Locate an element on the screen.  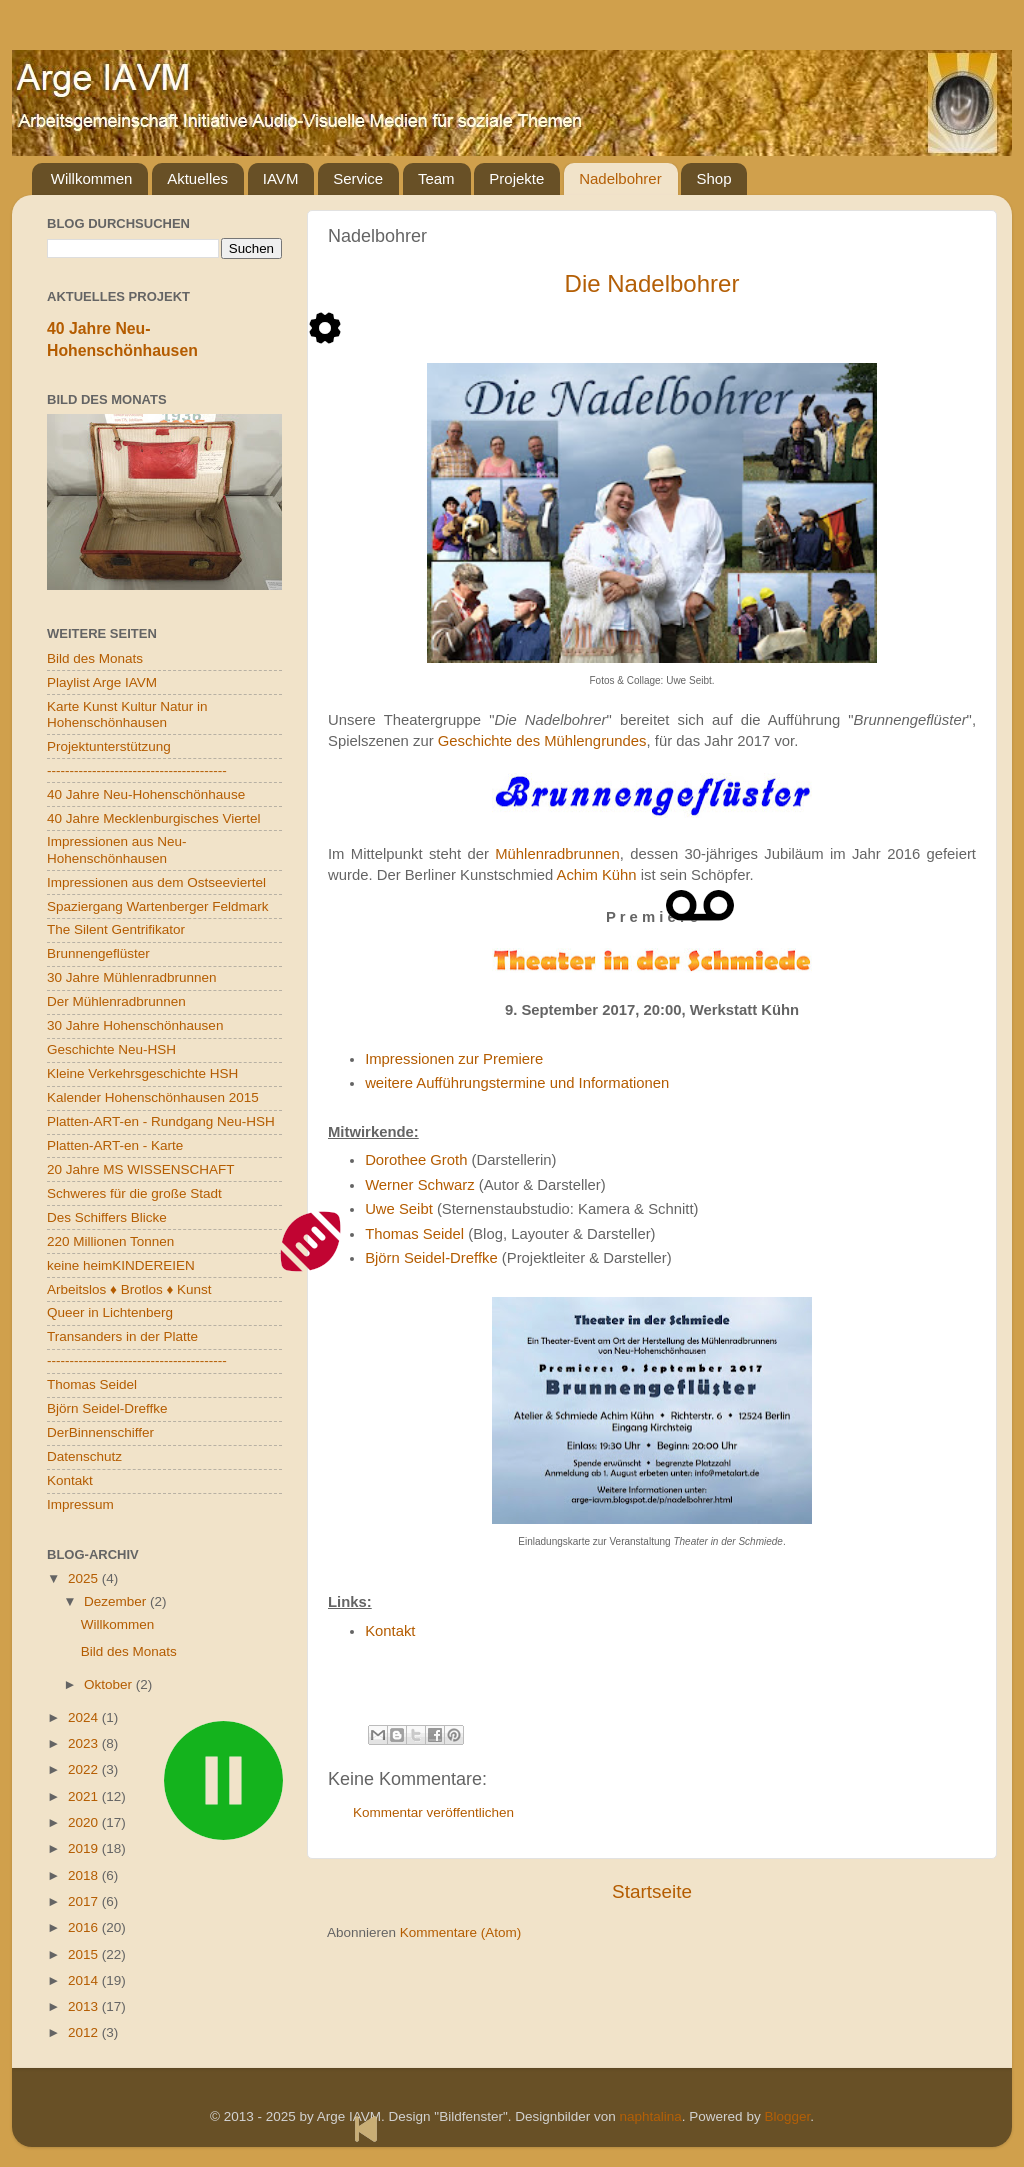
pause media playback is located at coordinates (223, 1780).